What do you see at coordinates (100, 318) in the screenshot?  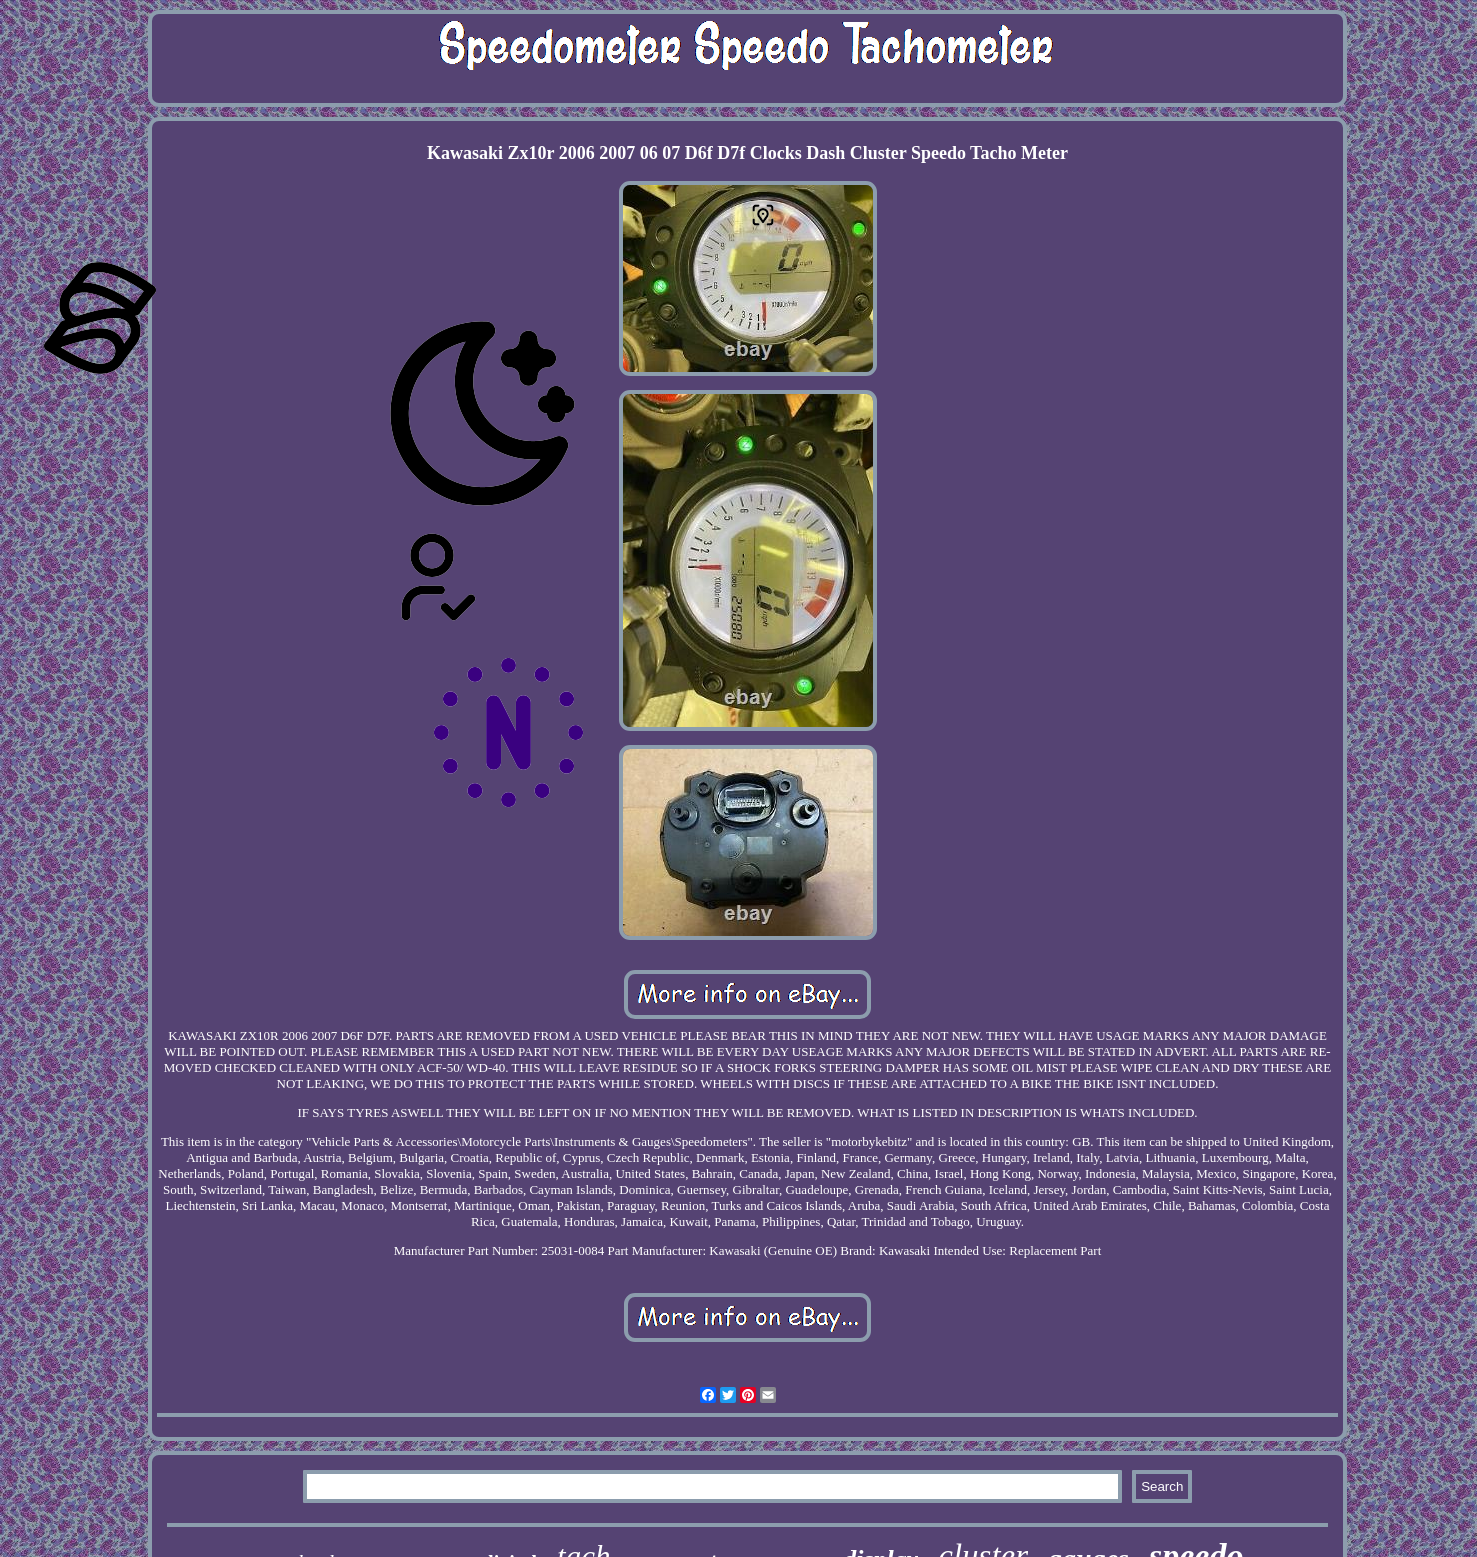 I see `link to SolidJS framework documentation` at bounding box center [100, 318].